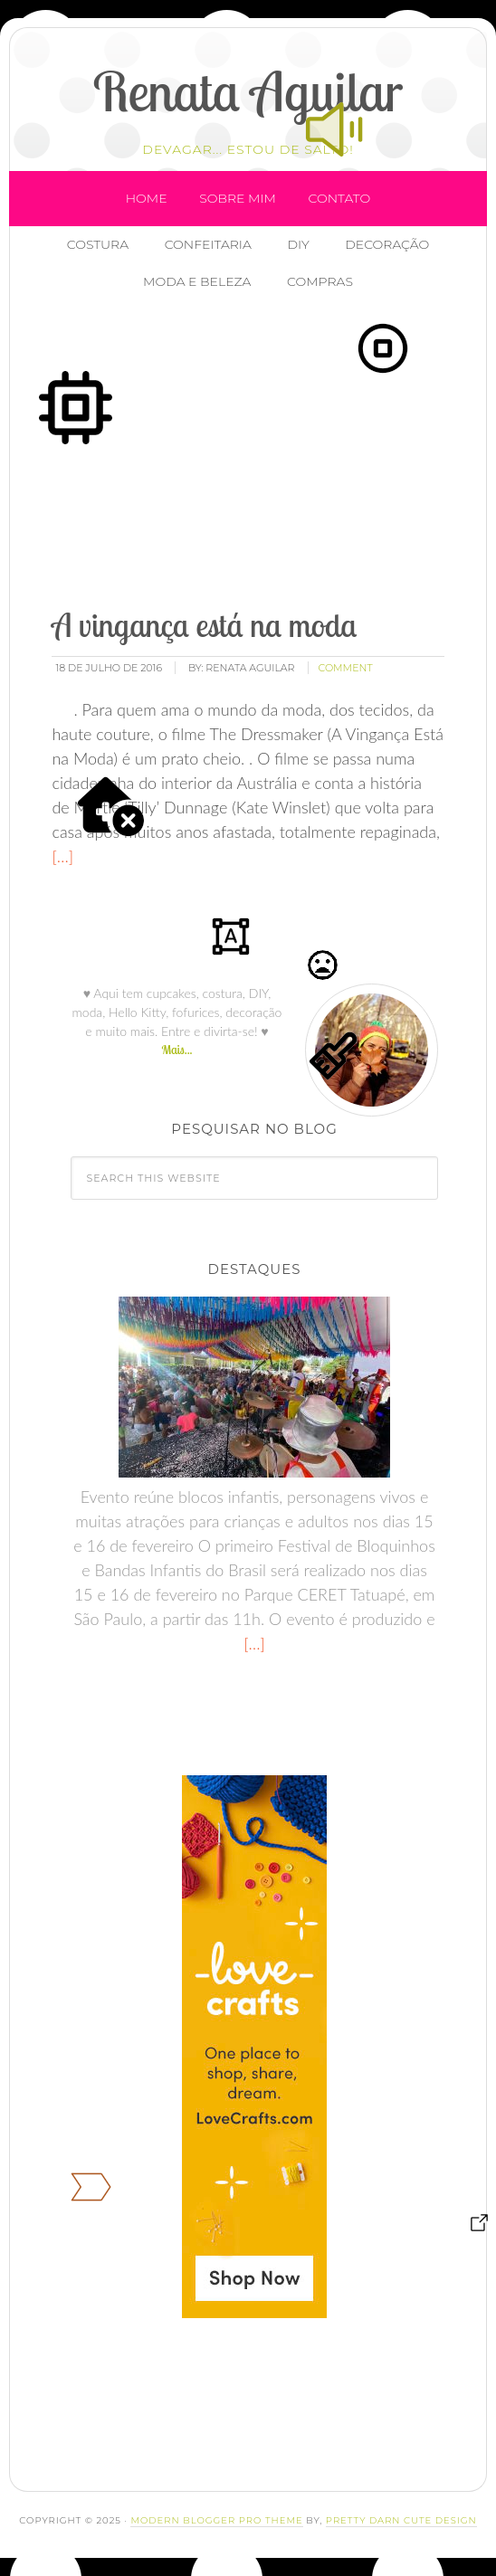  I want to click on open link in a new window or tab, so click(479, 2222).